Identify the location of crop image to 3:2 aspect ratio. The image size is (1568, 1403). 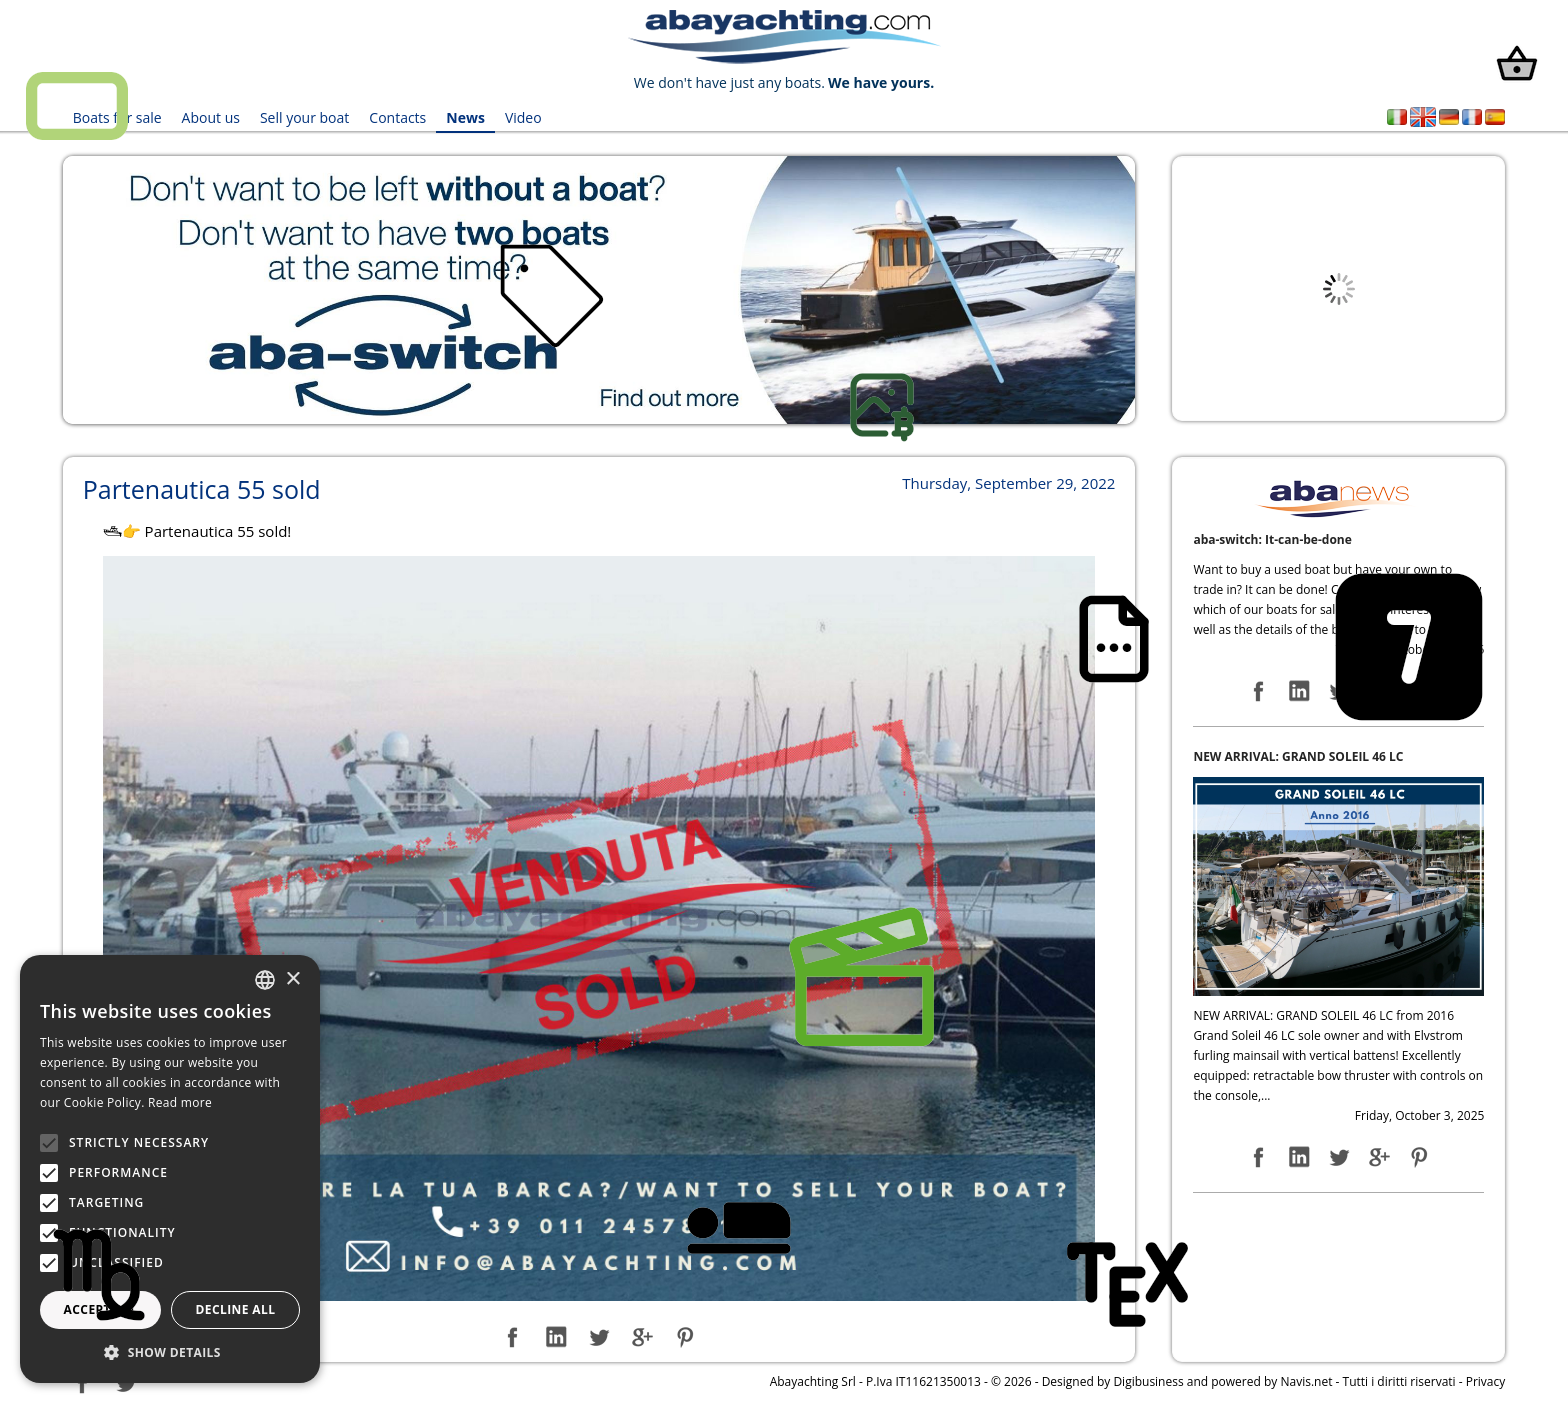
(77, 106).